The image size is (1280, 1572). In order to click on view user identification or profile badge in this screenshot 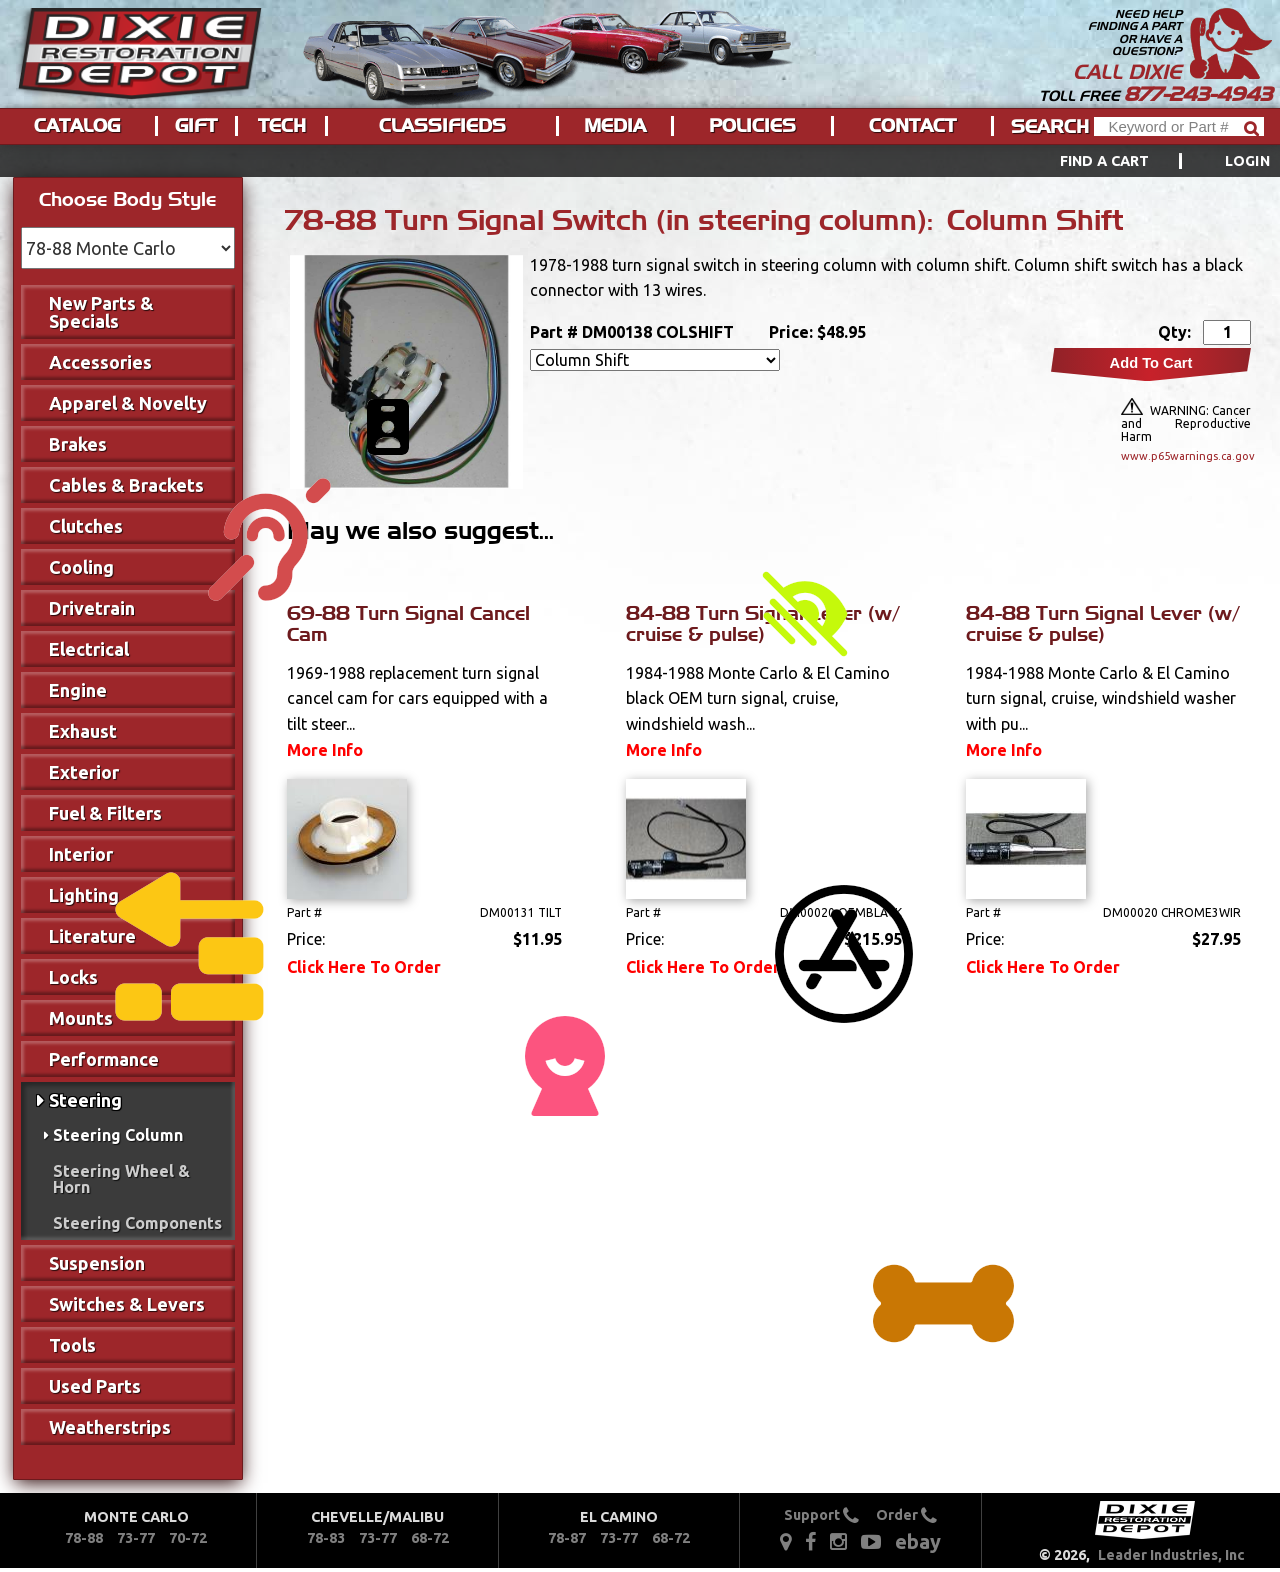, I will do `click(388, 427)`.